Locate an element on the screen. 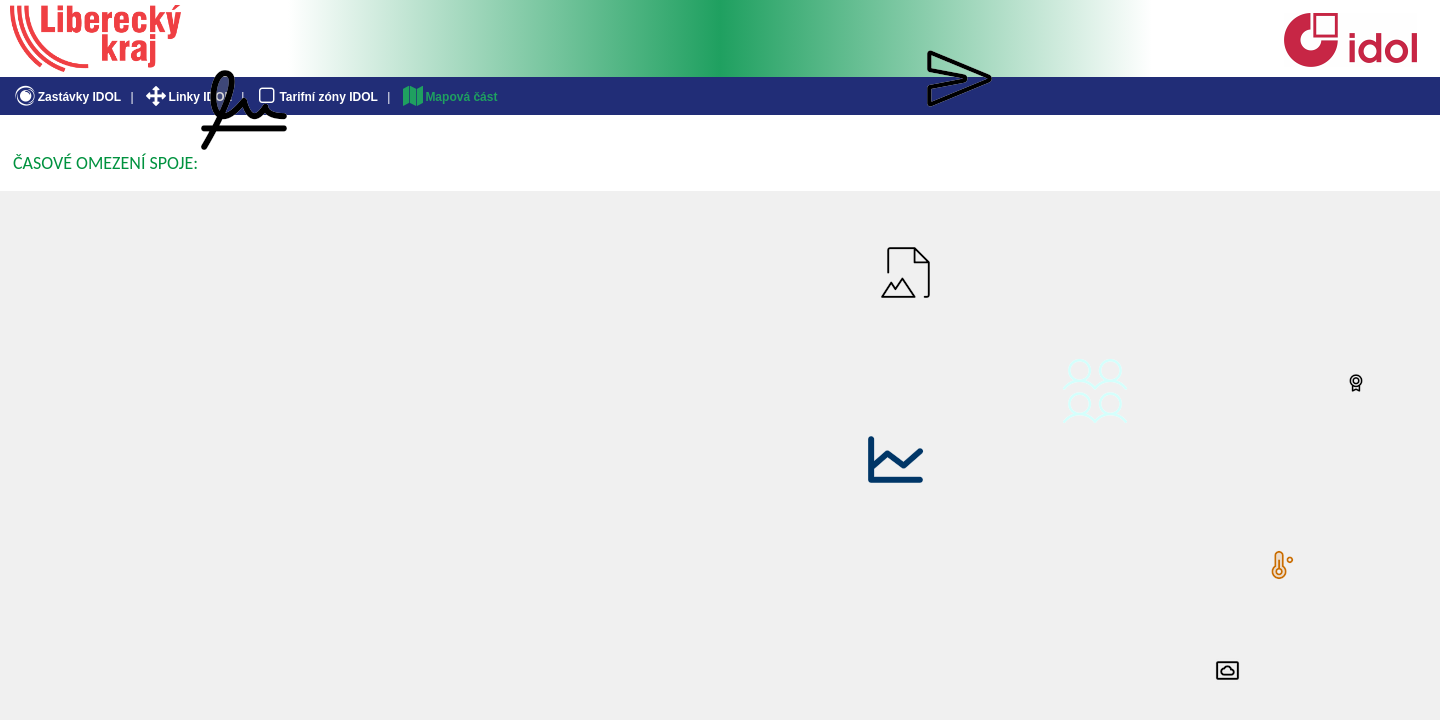  access daydream or screensaver settings is located at coordinates (1227, 670).